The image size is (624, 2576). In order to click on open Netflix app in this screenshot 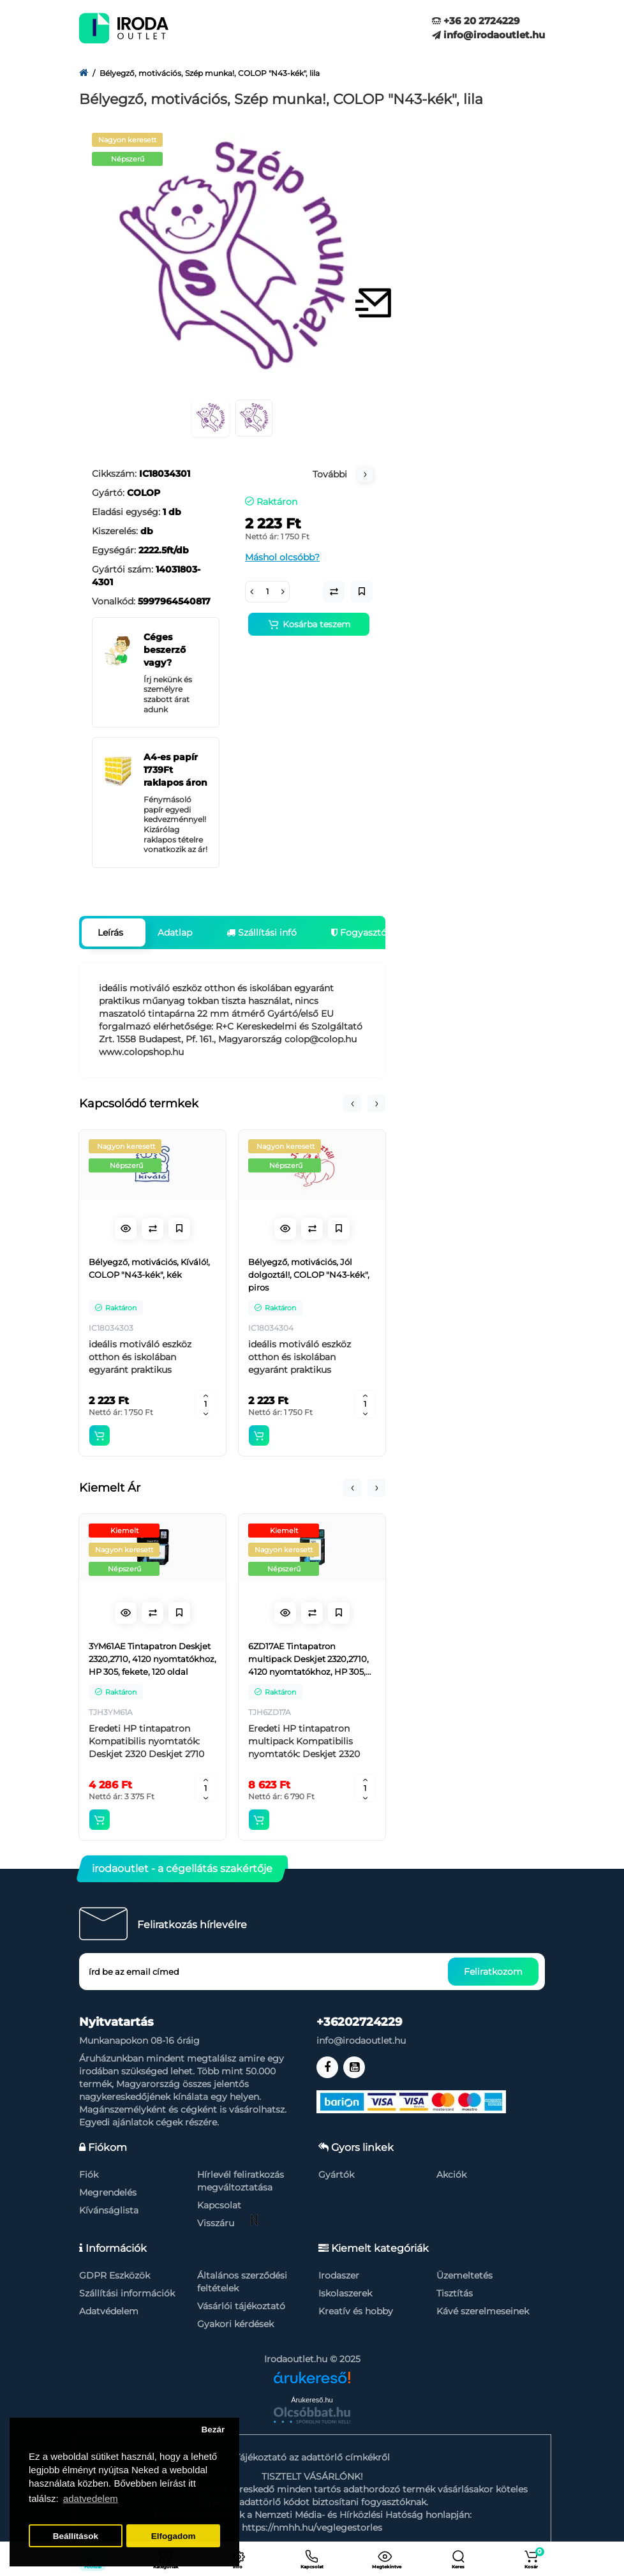, I will do `click(254, 2220)`.